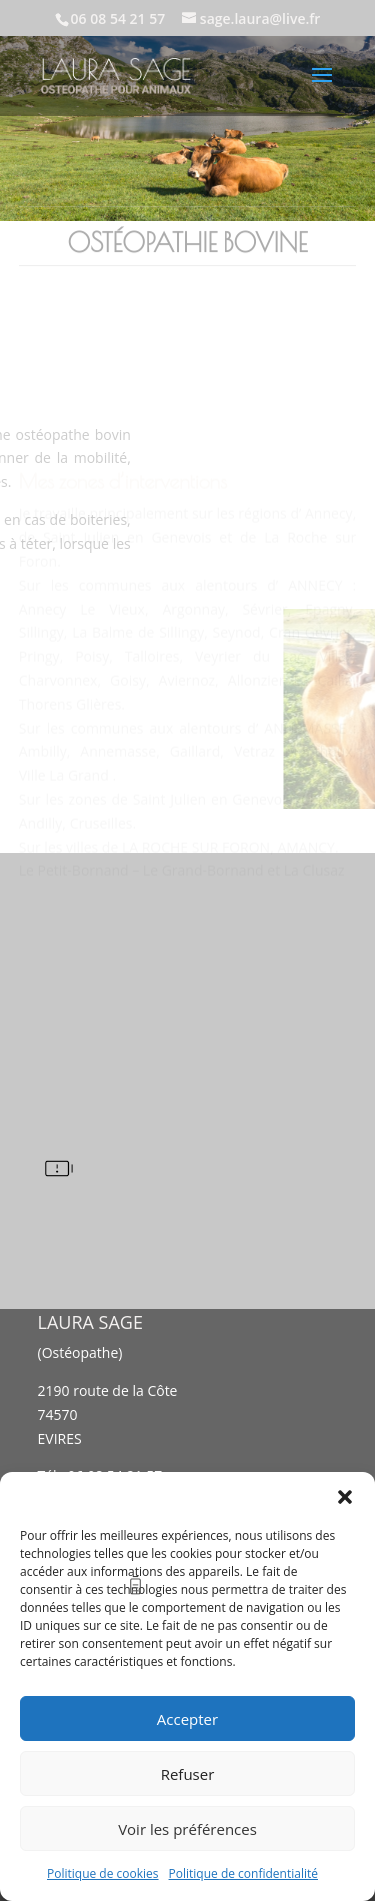 The width and height of the screenshot is (375, 1901). I want to click on indicates high battery level, so click(135, 1585).